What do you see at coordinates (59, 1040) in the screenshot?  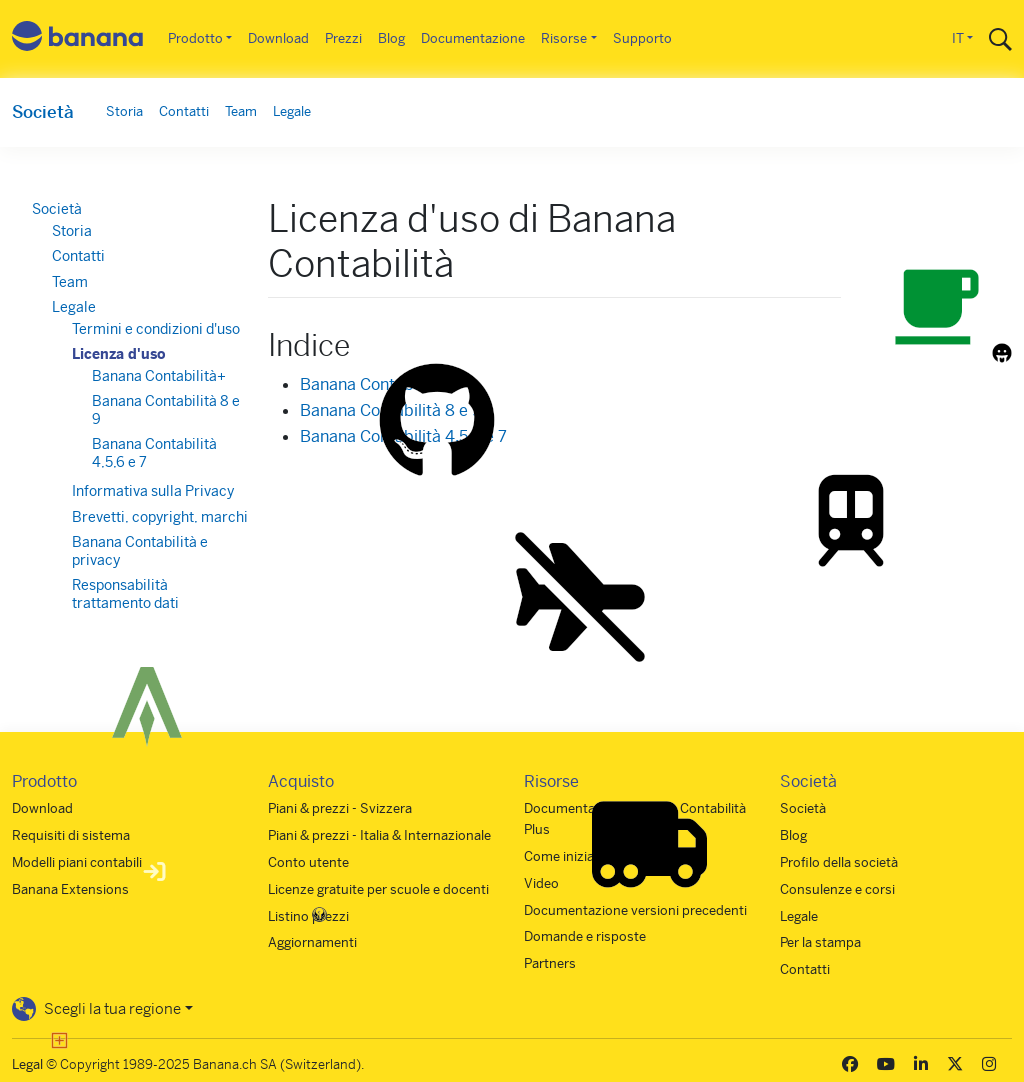 I see `add a new item or create new content` at bounding box center [59, 1040].